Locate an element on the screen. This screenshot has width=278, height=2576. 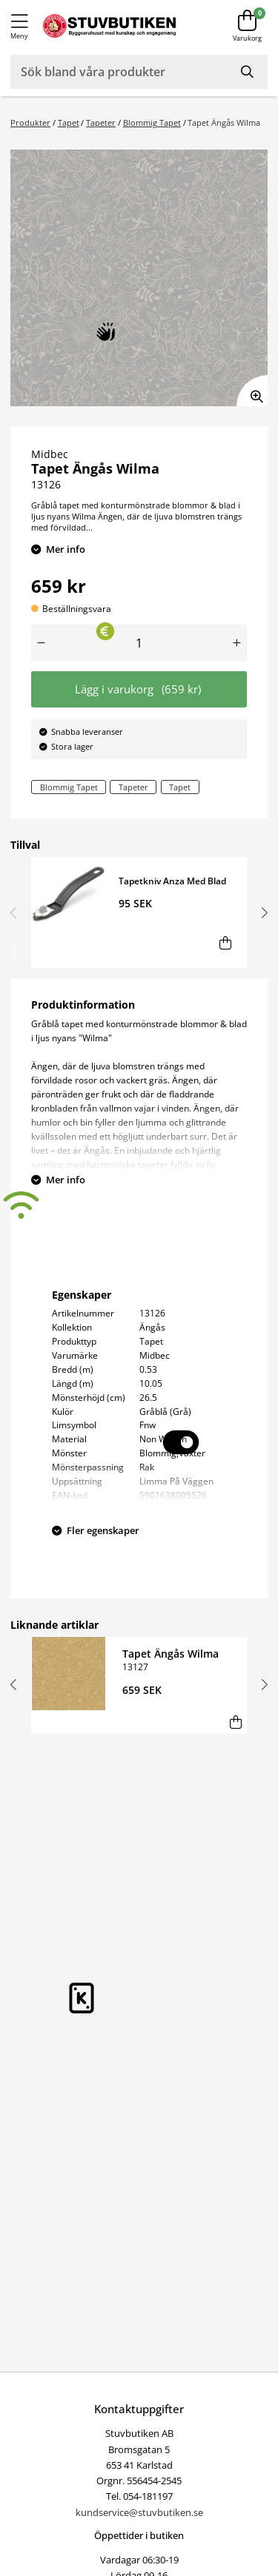
view price or amount in euros is located at coordinates (105, 631).